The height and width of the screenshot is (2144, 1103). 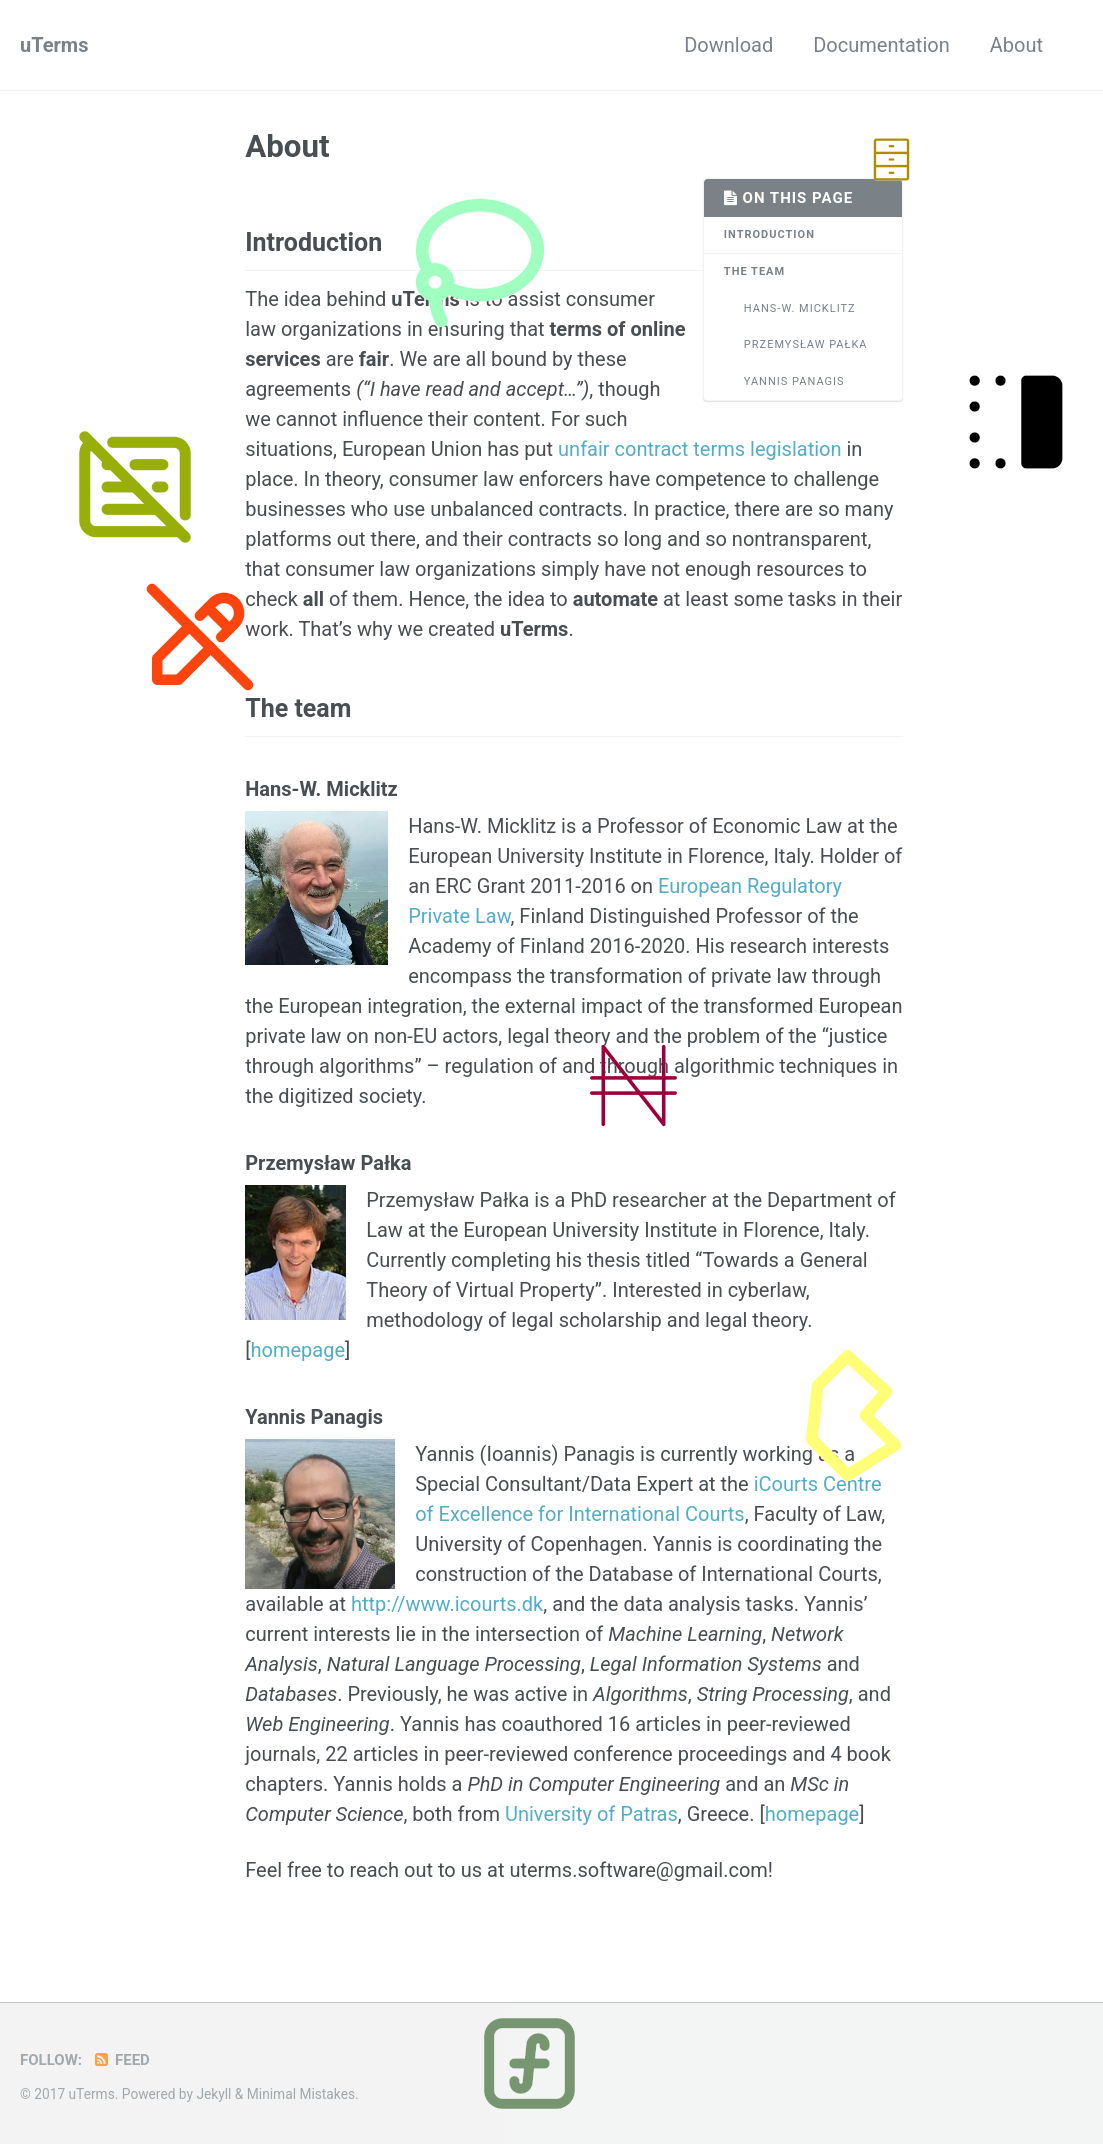 What do you see at coordinates (1016, 422) in the screenshot?
I see `align content to the right edge` at bounding box center [1016, 422].